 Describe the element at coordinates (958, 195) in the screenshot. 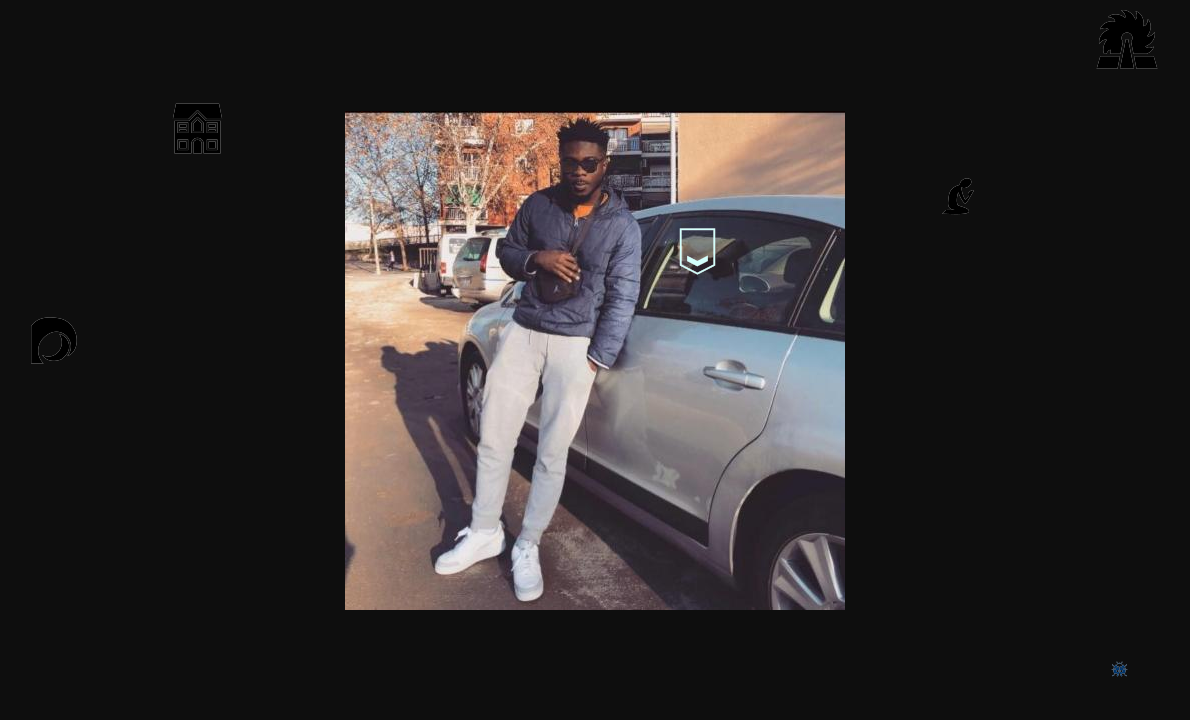

I see `indicates a prayer or meditation area` at that location.